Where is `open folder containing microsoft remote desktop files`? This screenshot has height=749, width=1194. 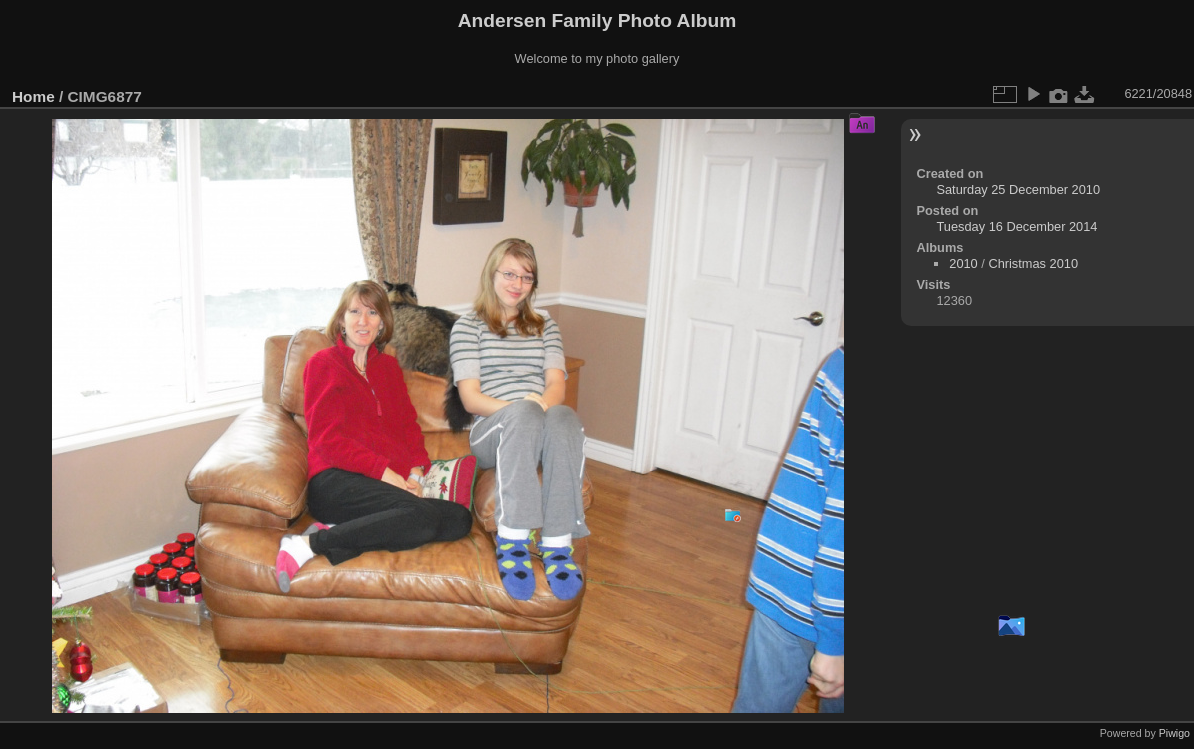
open folder containing microsoft remote desktop files is located at coordinates (732, 515).